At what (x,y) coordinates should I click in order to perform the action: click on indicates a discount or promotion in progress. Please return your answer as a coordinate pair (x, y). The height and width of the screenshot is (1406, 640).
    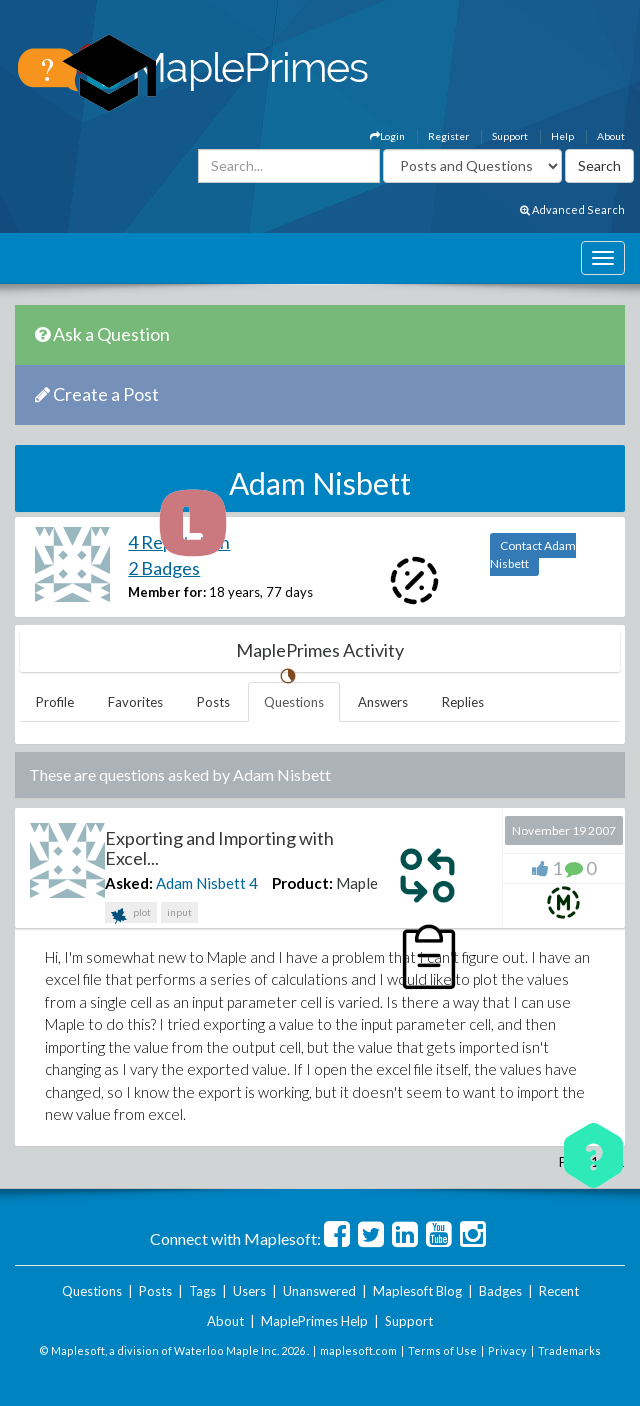
    Looking at the image, I should click on (414, 580).